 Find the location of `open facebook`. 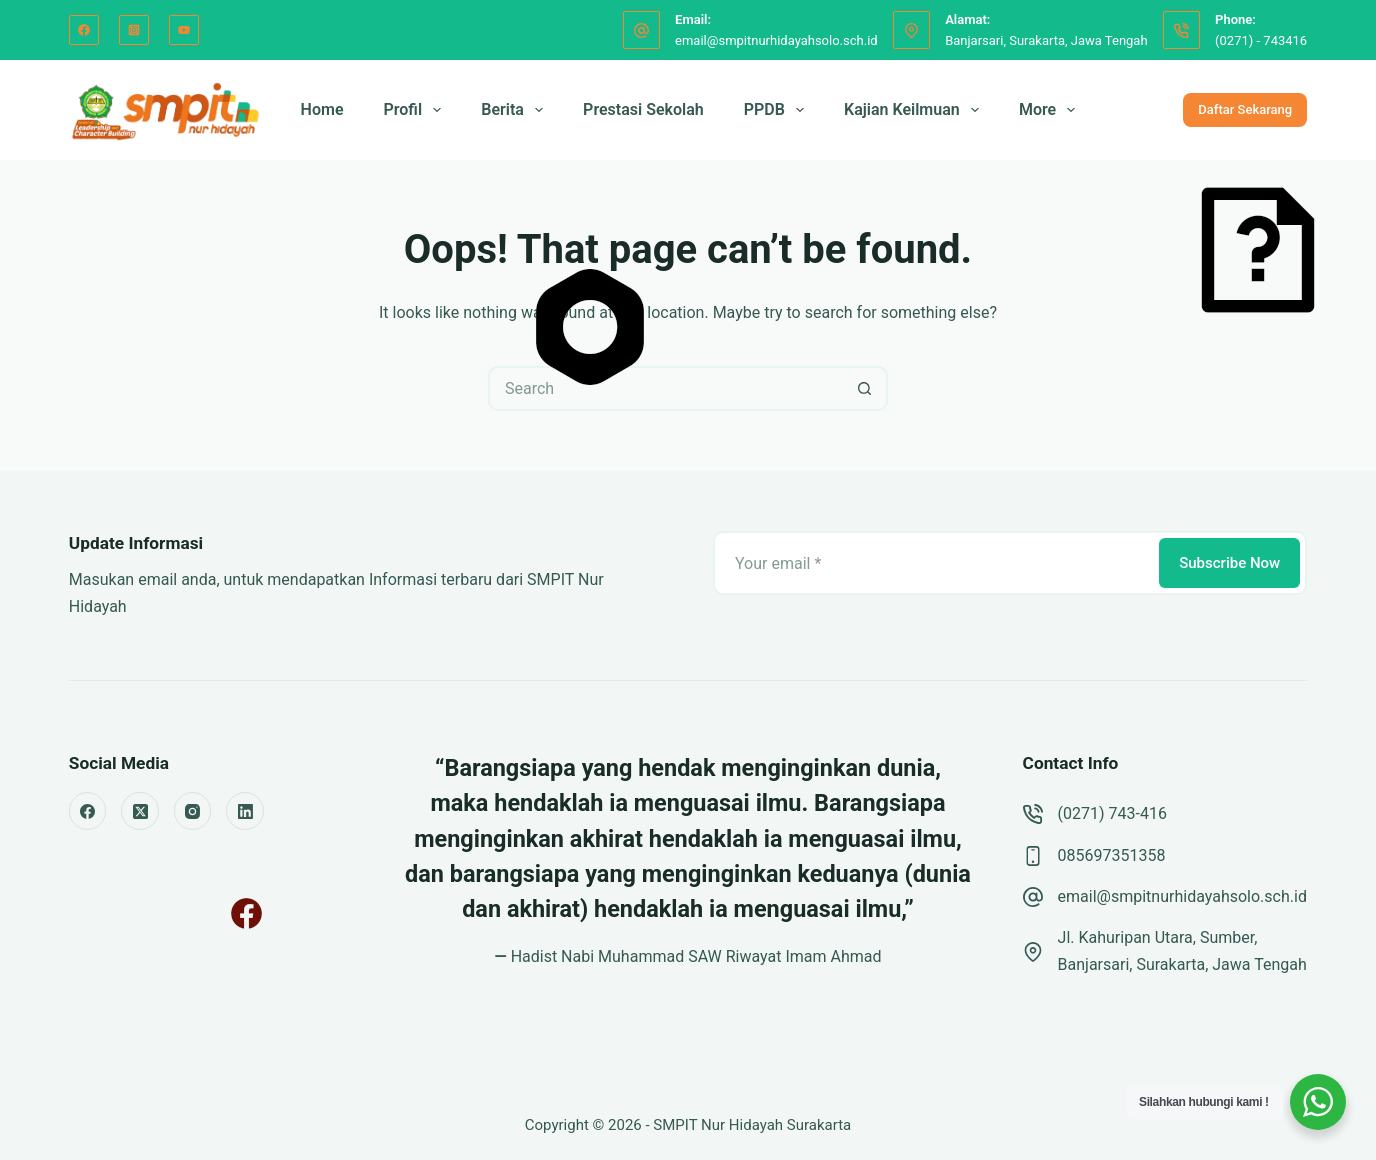

open facebook is located at coordinates (246, 913).